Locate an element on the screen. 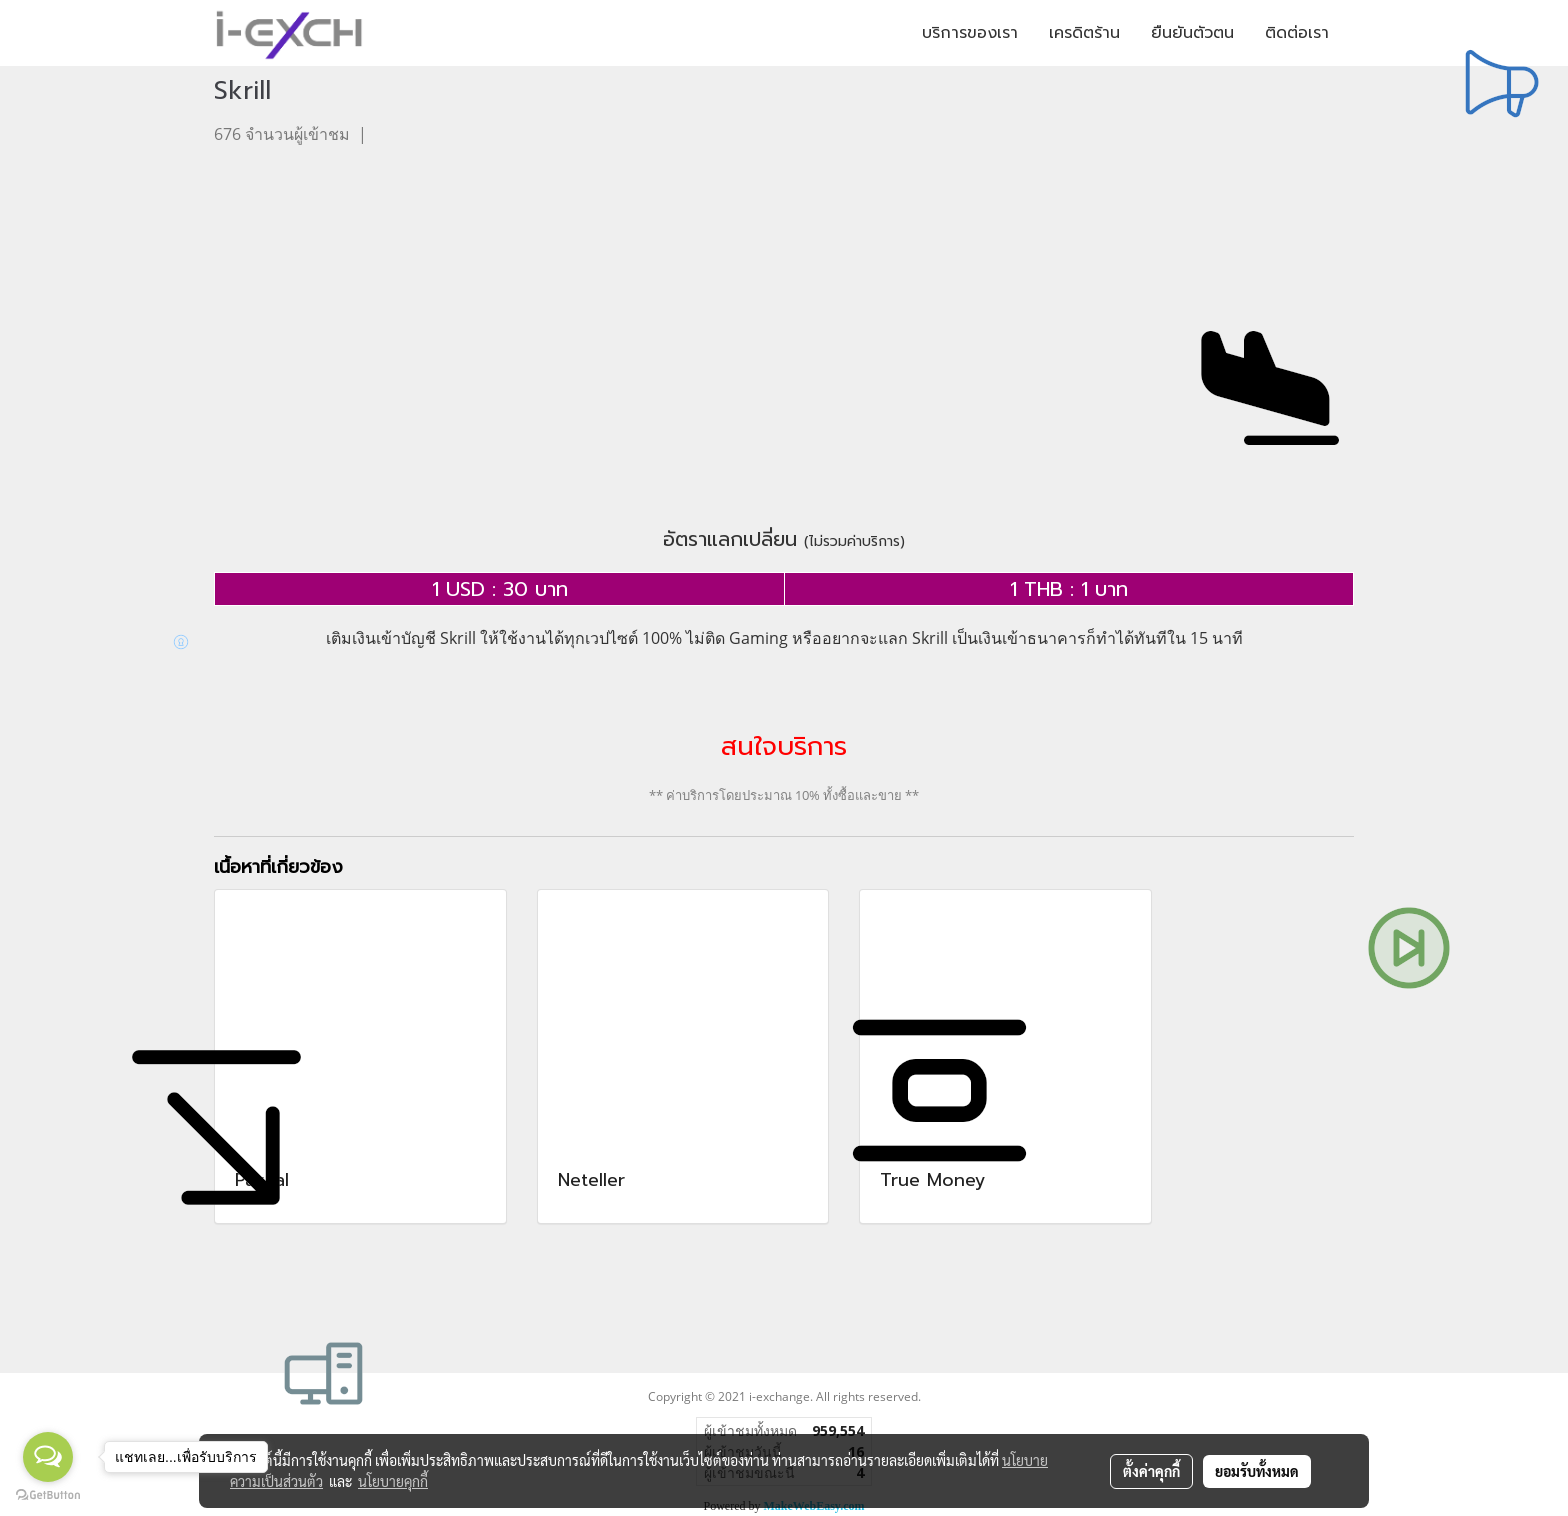 The width and height of the screenshot is (1568, 1516). distribute vertical space evenly around selected elements is located at coordinates (939, 1090).